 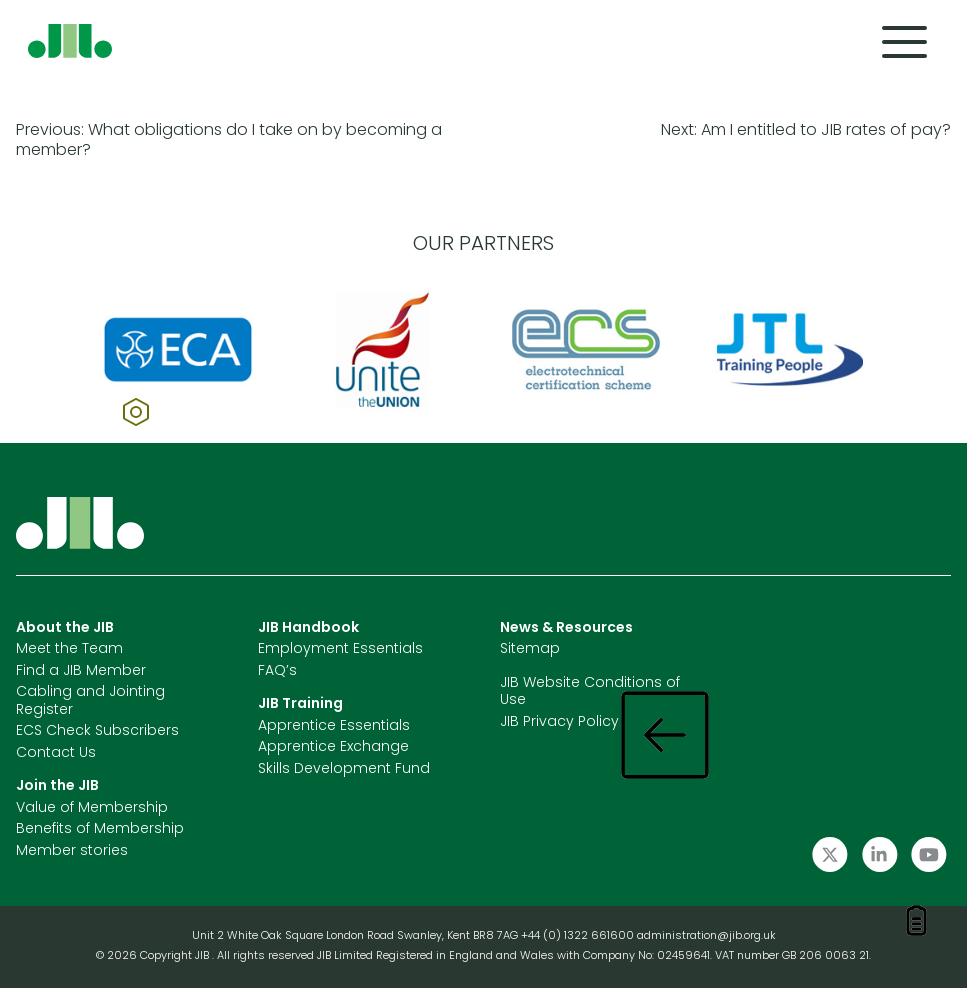 What do you see at coordinates (136, 412) in the screenshot?
I see `access hardware or mechanical settings` at bounding box center [136, 412].